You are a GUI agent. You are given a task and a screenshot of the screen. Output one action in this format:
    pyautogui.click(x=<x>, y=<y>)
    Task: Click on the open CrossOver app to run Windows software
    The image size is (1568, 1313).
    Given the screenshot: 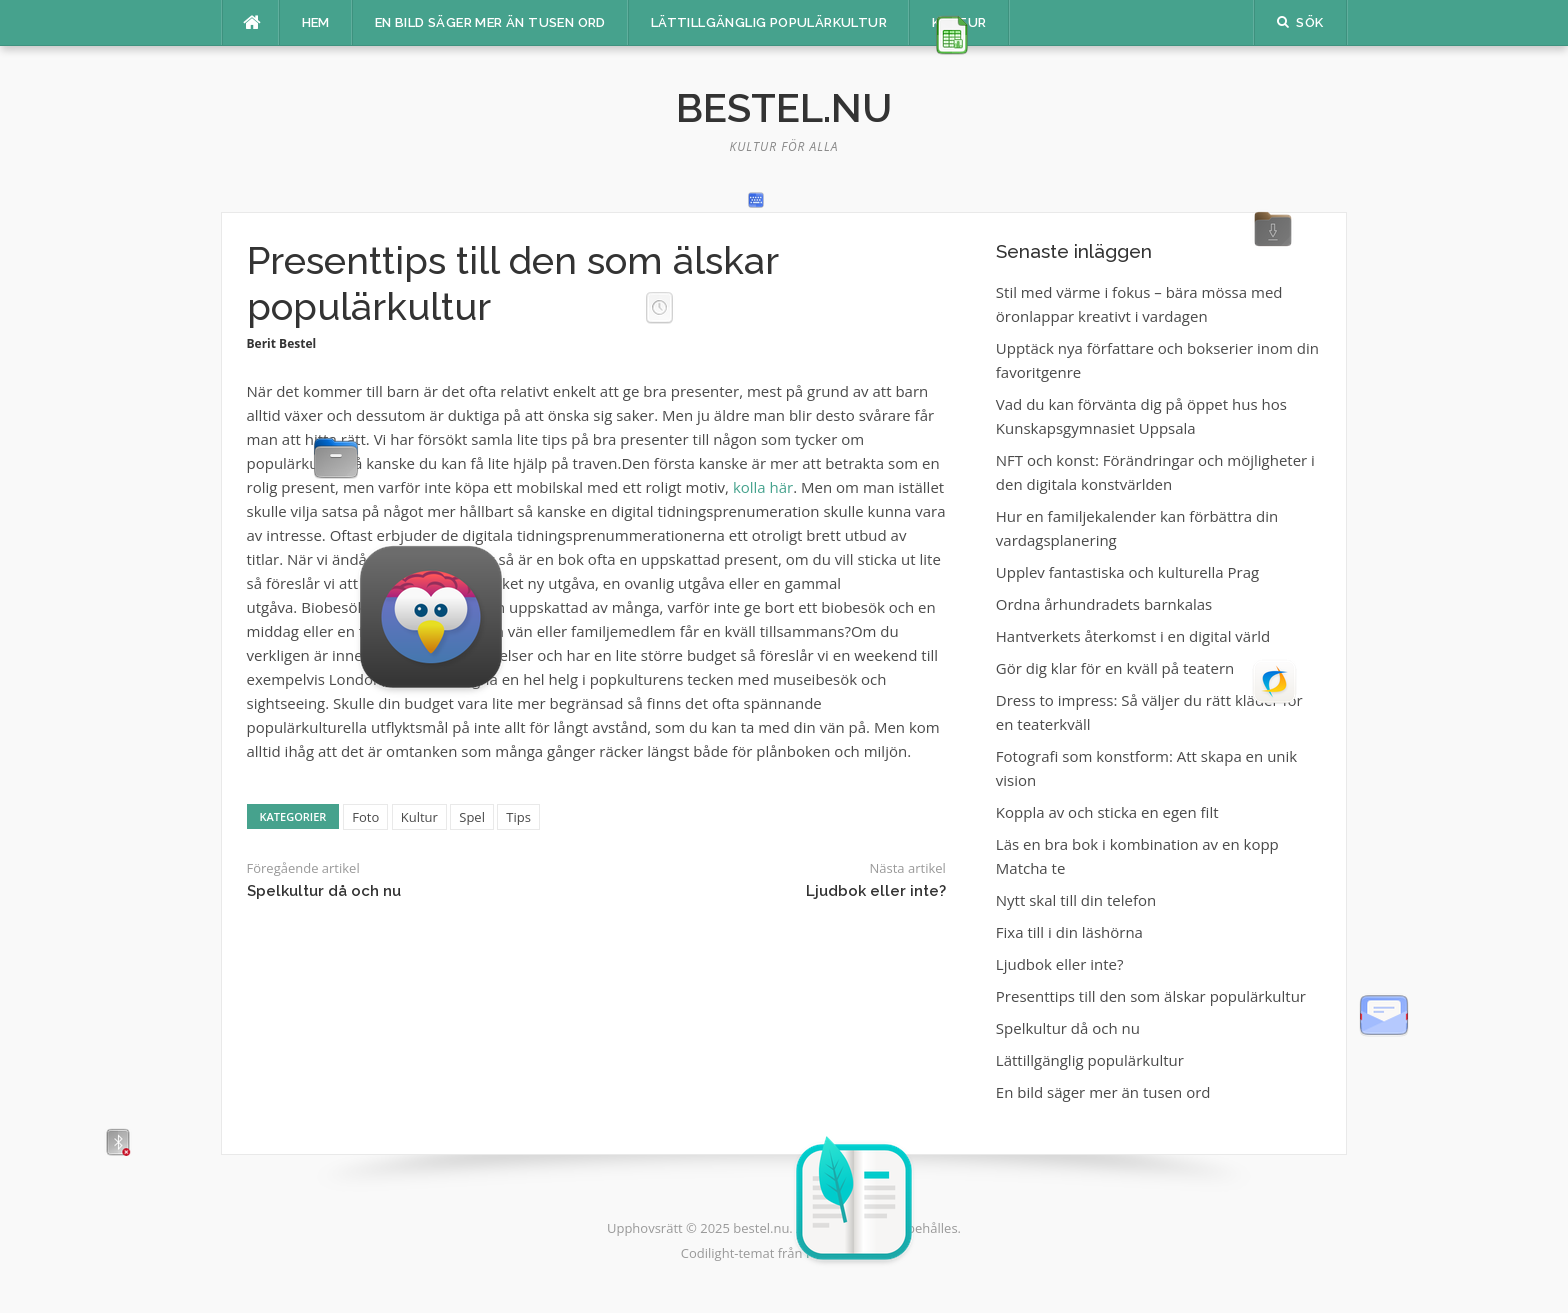 What is the action you would take?
    pyautogui.click(x=1274, y=681)
    